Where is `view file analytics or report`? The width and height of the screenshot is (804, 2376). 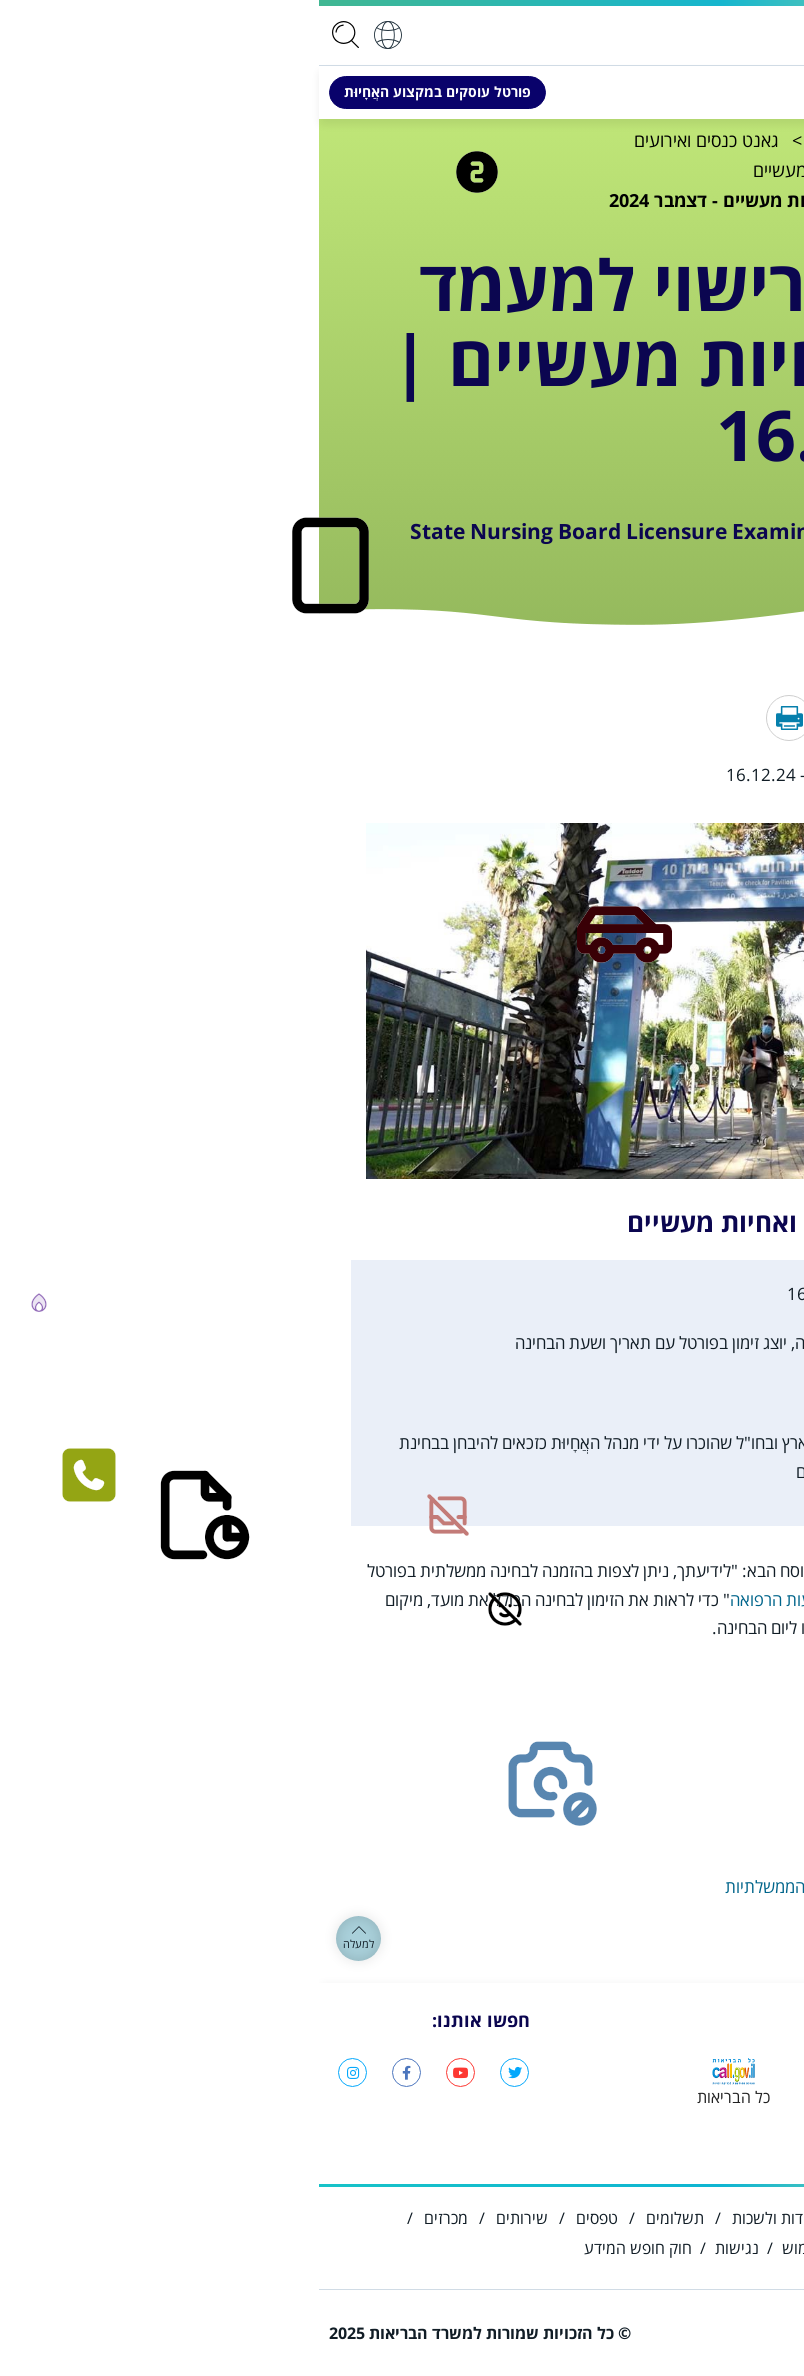
view file analytics or report is located at coordinates (205, 1515).